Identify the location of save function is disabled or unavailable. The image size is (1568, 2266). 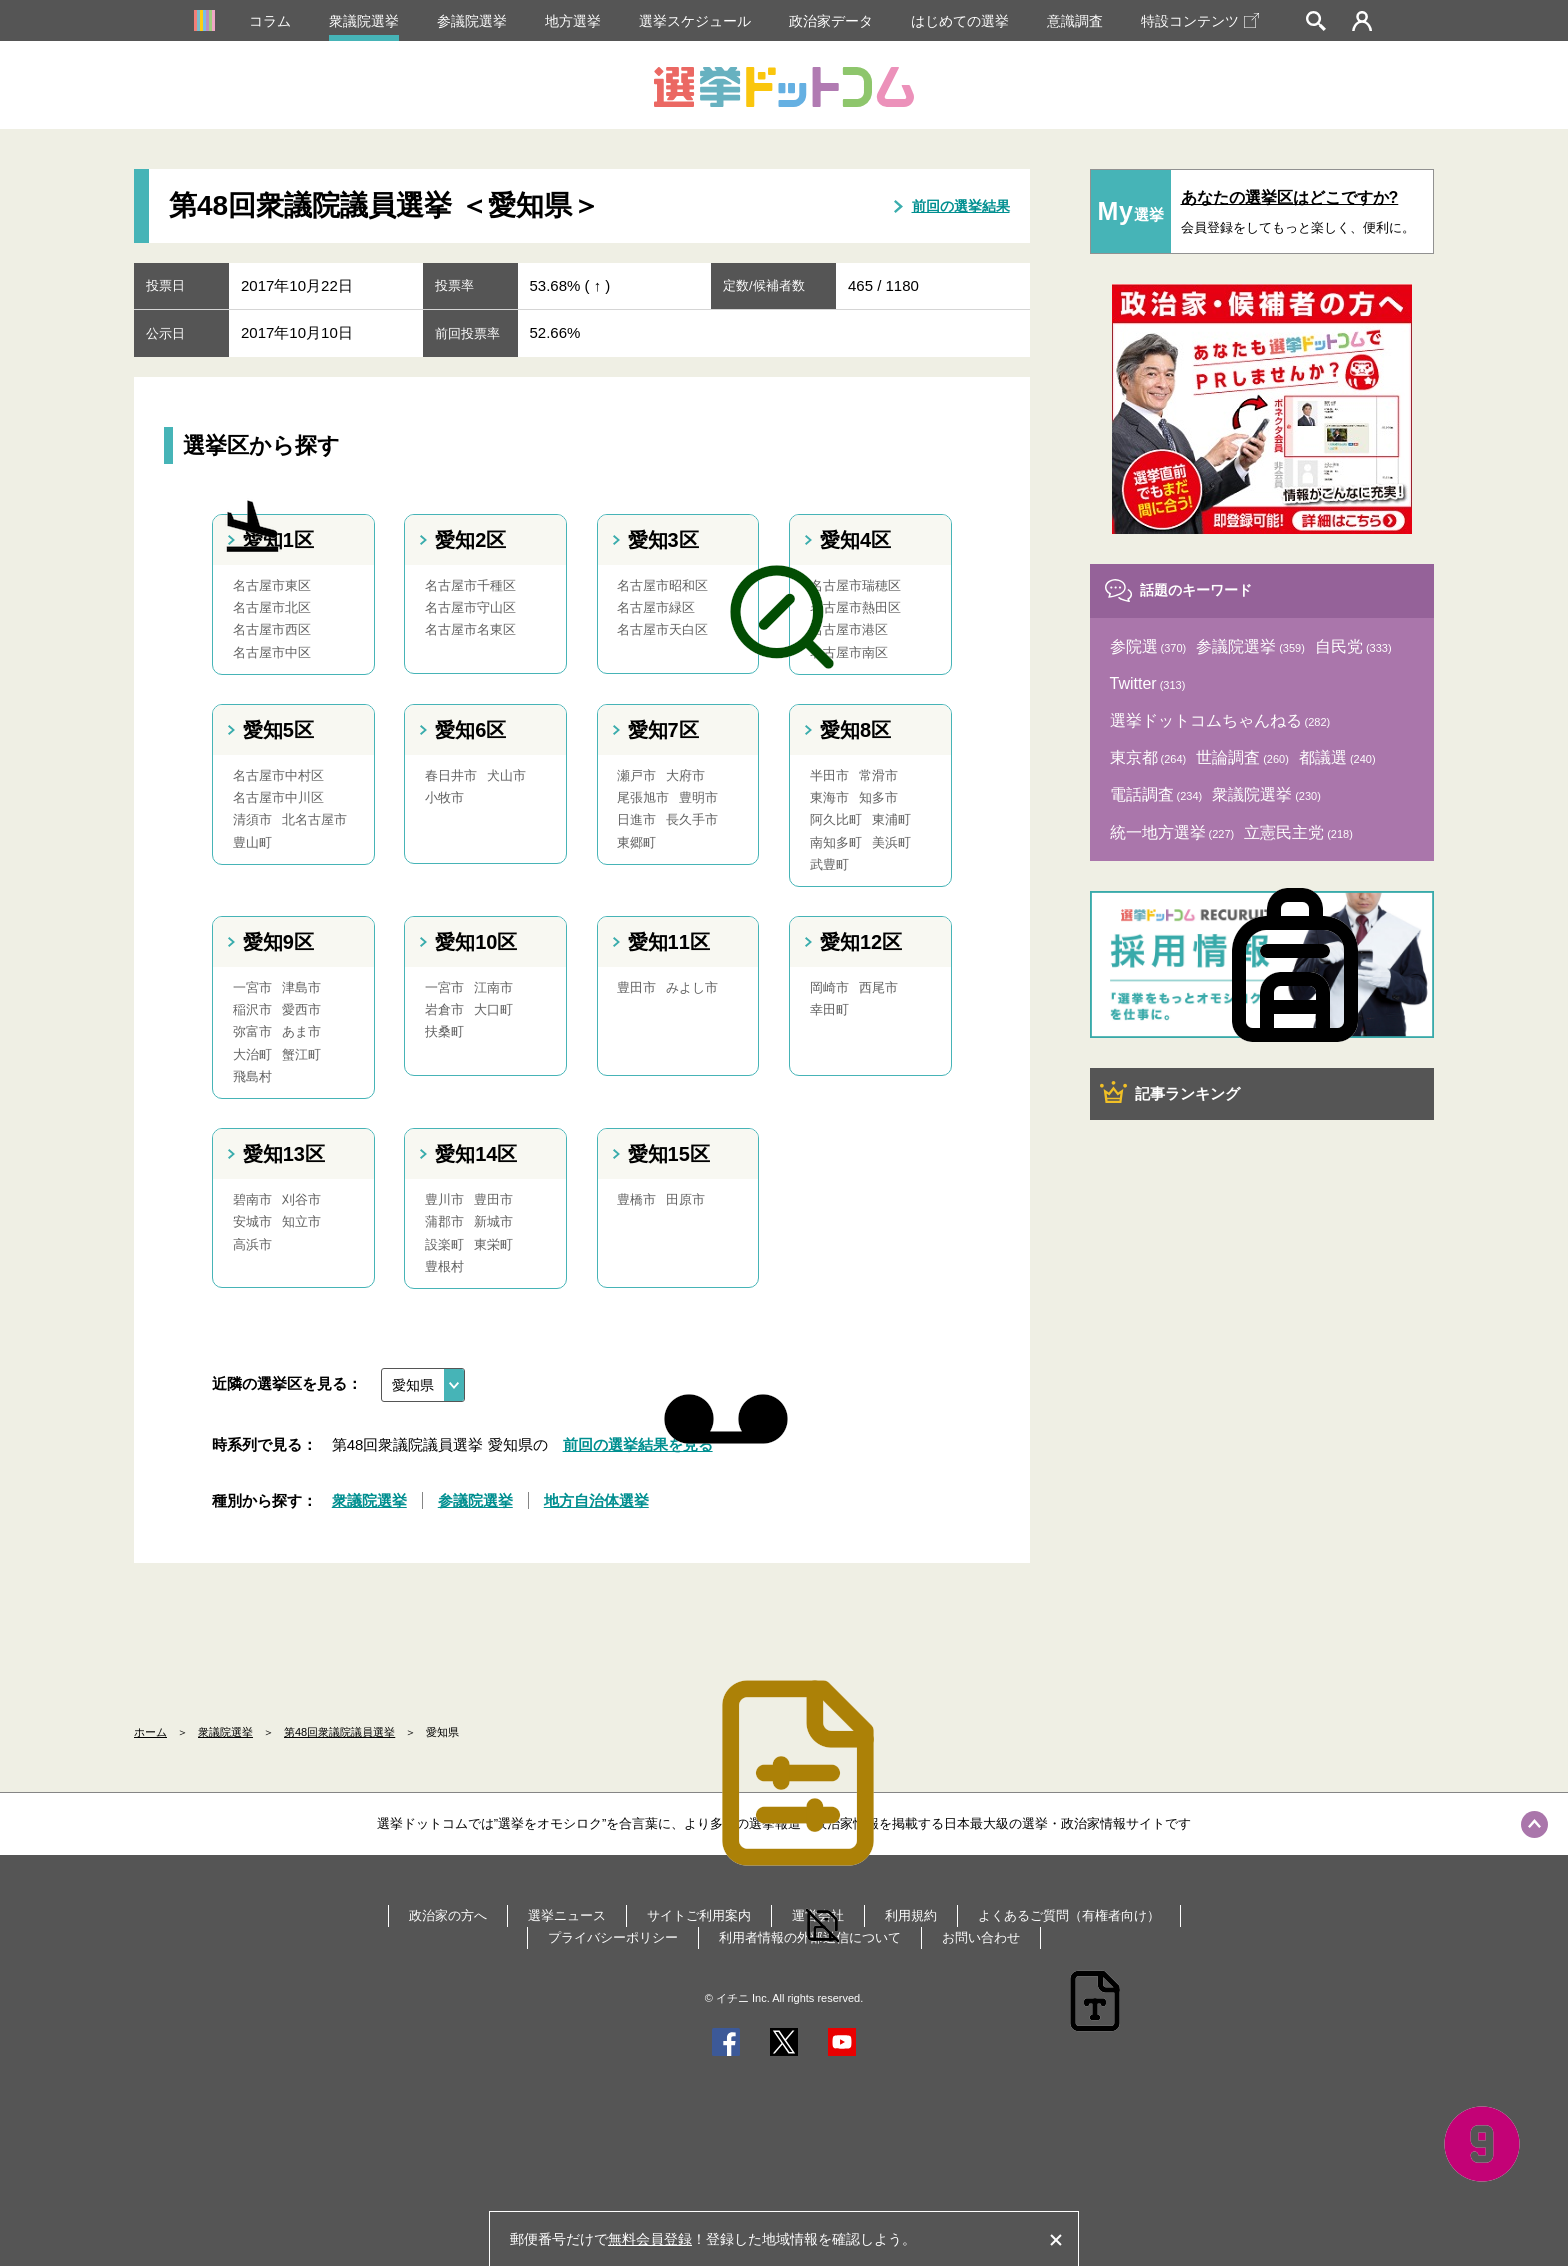
(822, 1925).